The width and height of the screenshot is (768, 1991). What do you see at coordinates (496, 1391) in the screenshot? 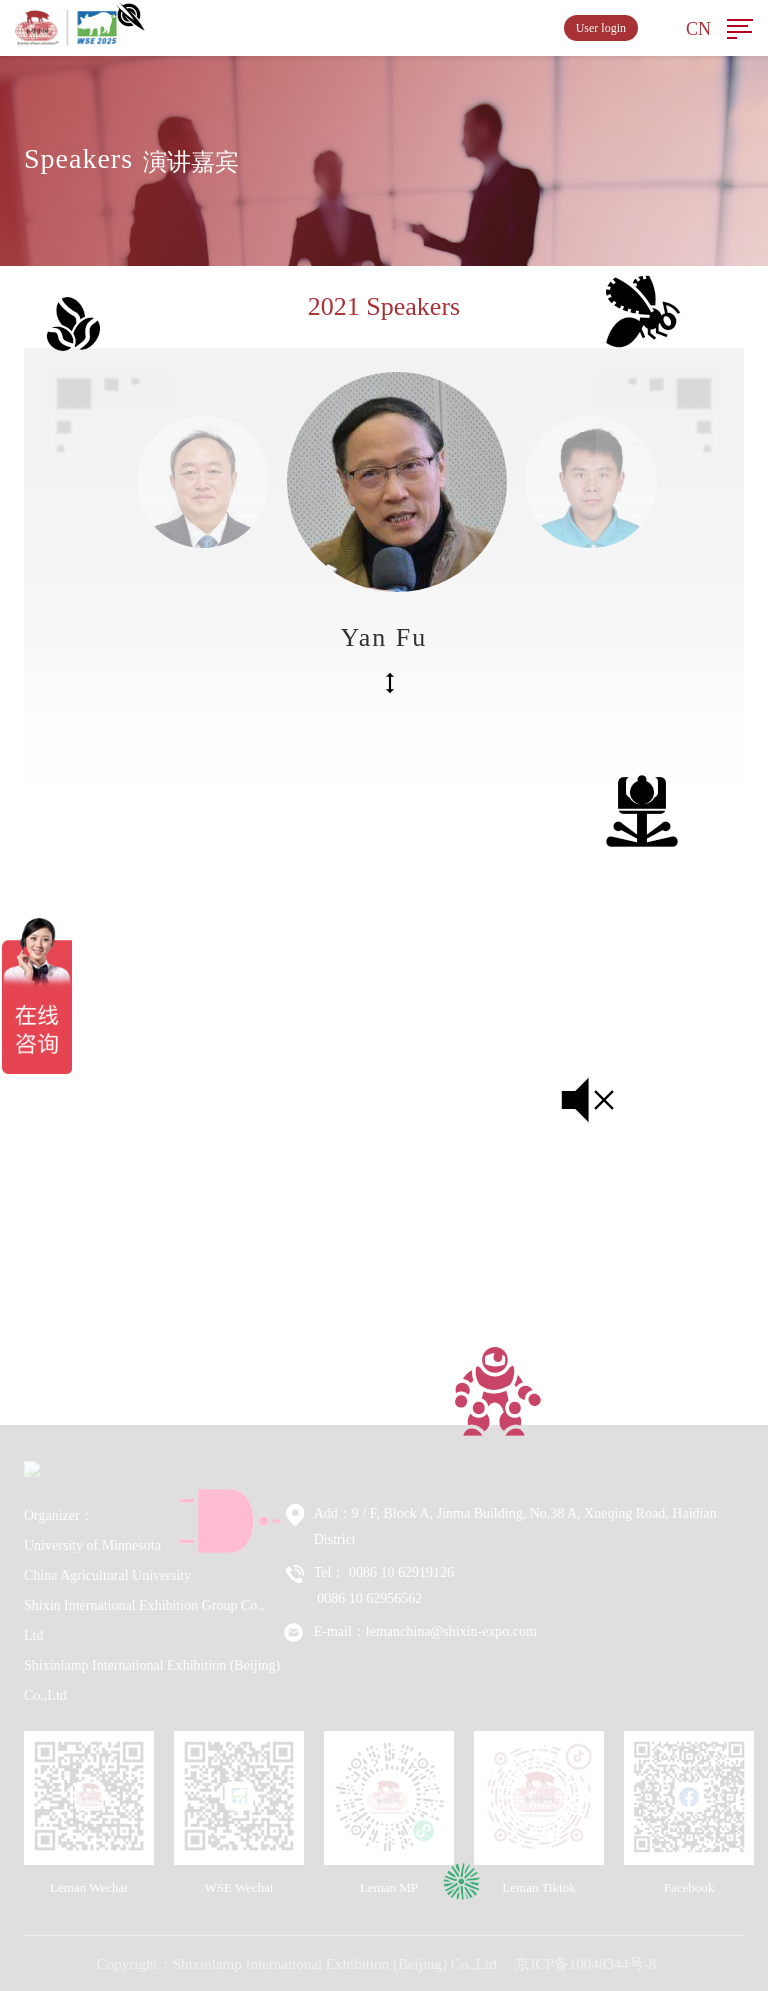
I see `select astronaut or space character` at bounding box center [496, 1391].